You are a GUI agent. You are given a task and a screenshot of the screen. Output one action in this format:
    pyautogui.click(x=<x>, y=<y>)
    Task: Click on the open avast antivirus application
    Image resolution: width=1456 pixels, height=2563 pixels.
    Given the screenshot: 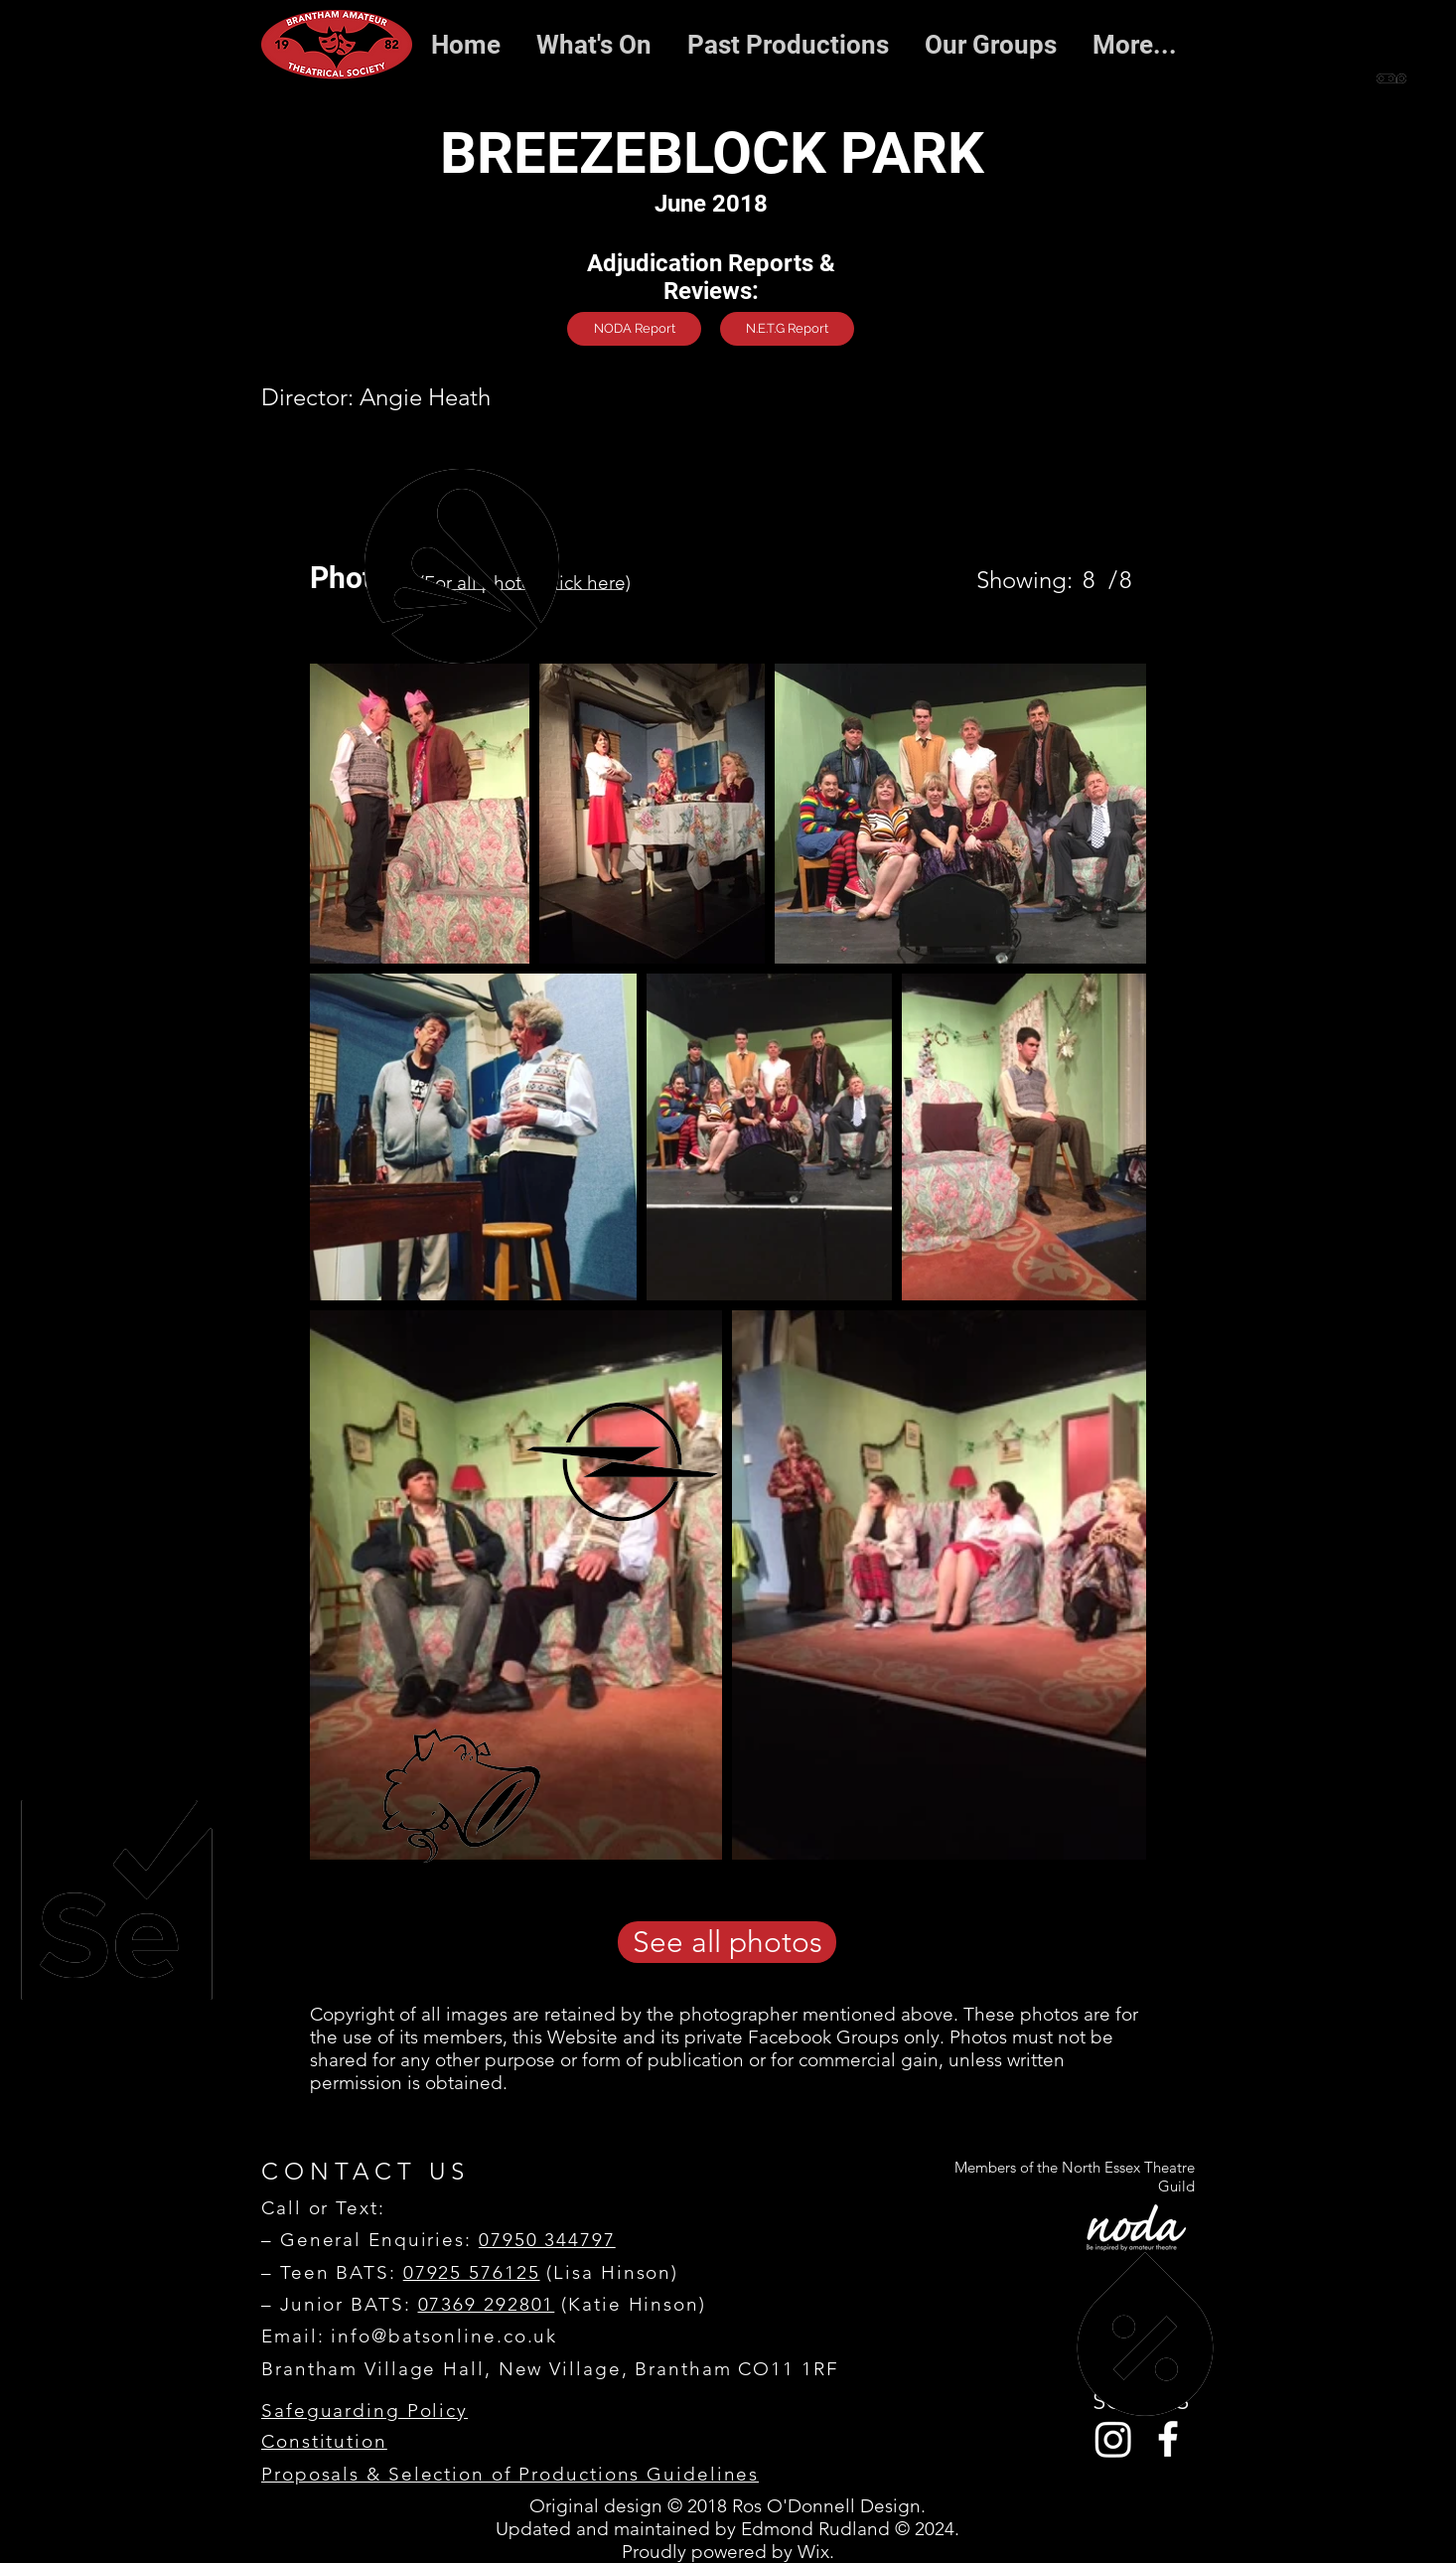 What is the action you would take?
    pyautogui.click(x=462, y=566)
    